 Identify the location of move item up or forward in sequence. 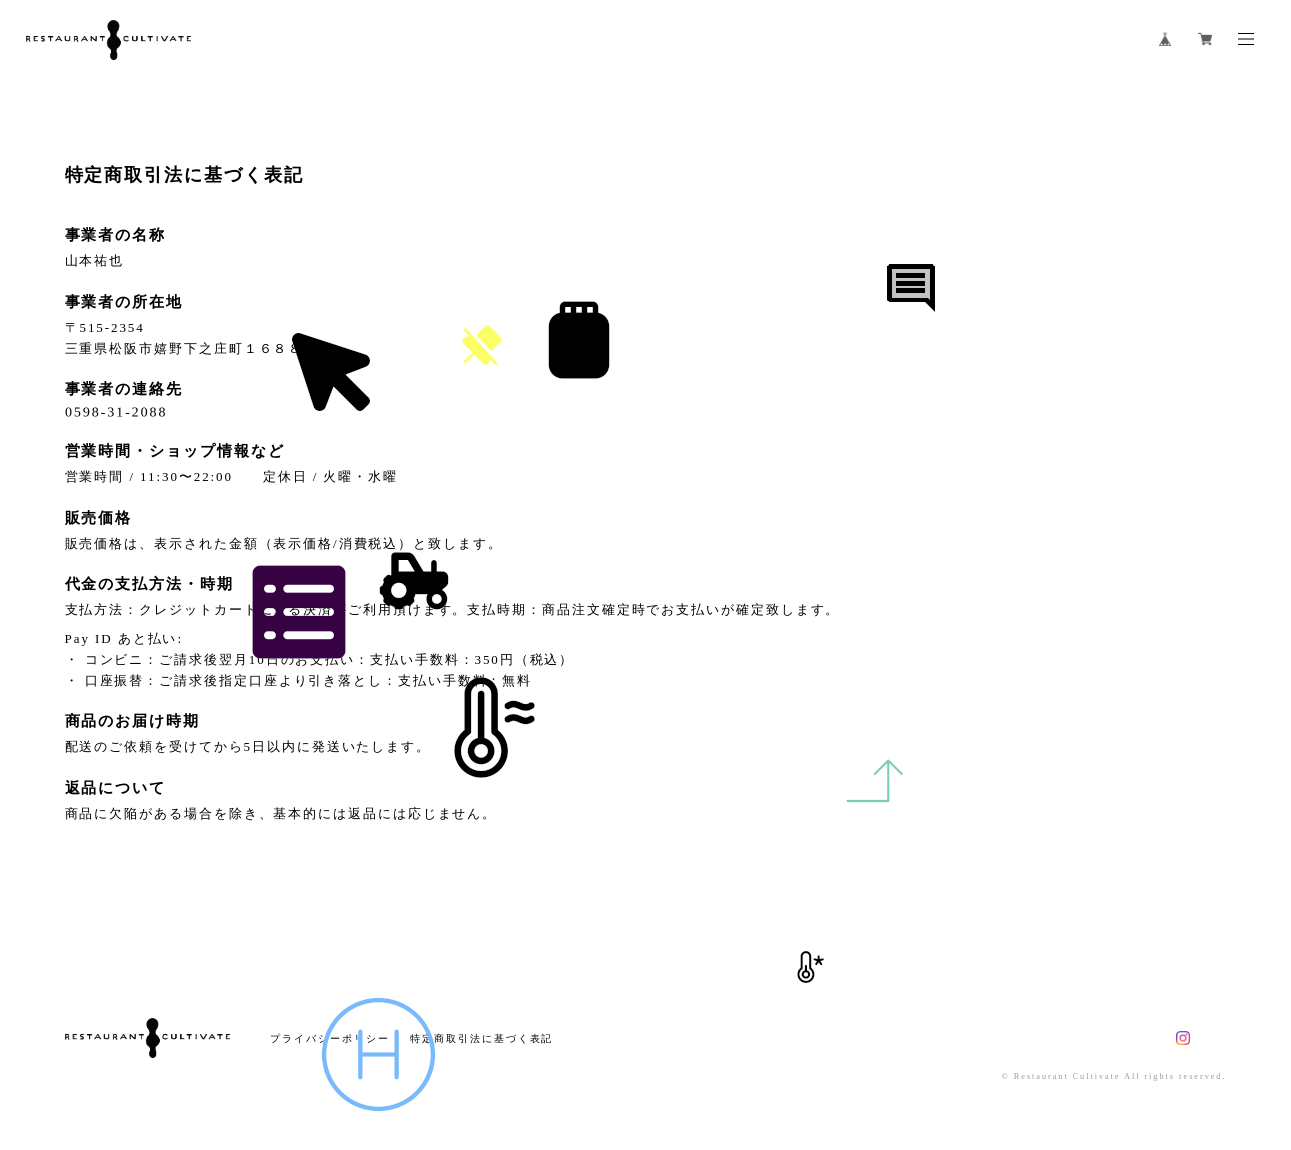
(877, 783).